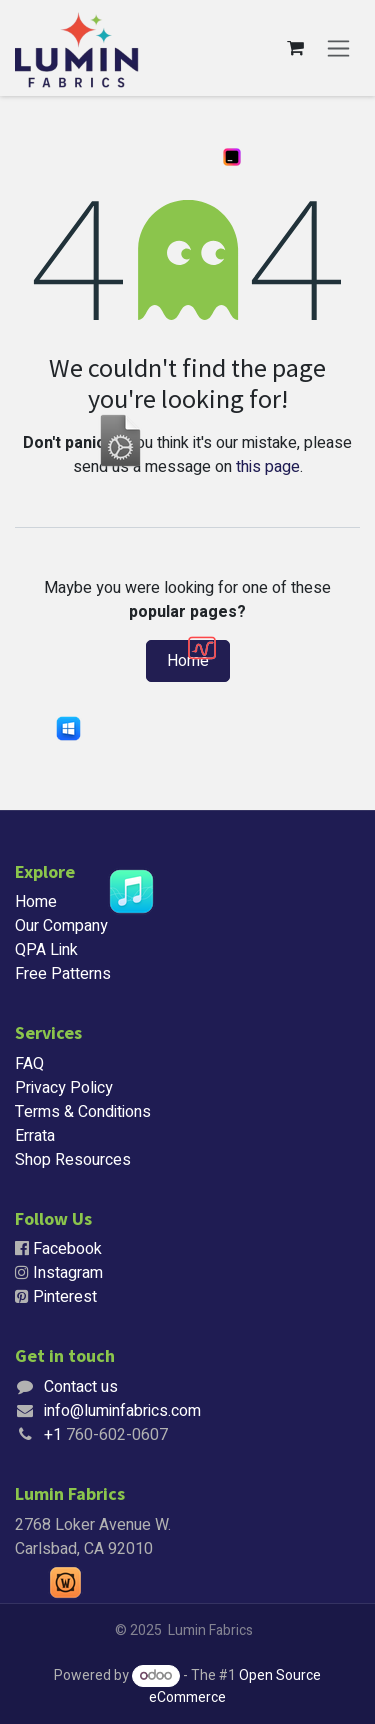  What do you see at coordinates (232, 157) in the screenshot?
I see `open jetbrains toolbox to manage ides` at bounding box center [232, 157].